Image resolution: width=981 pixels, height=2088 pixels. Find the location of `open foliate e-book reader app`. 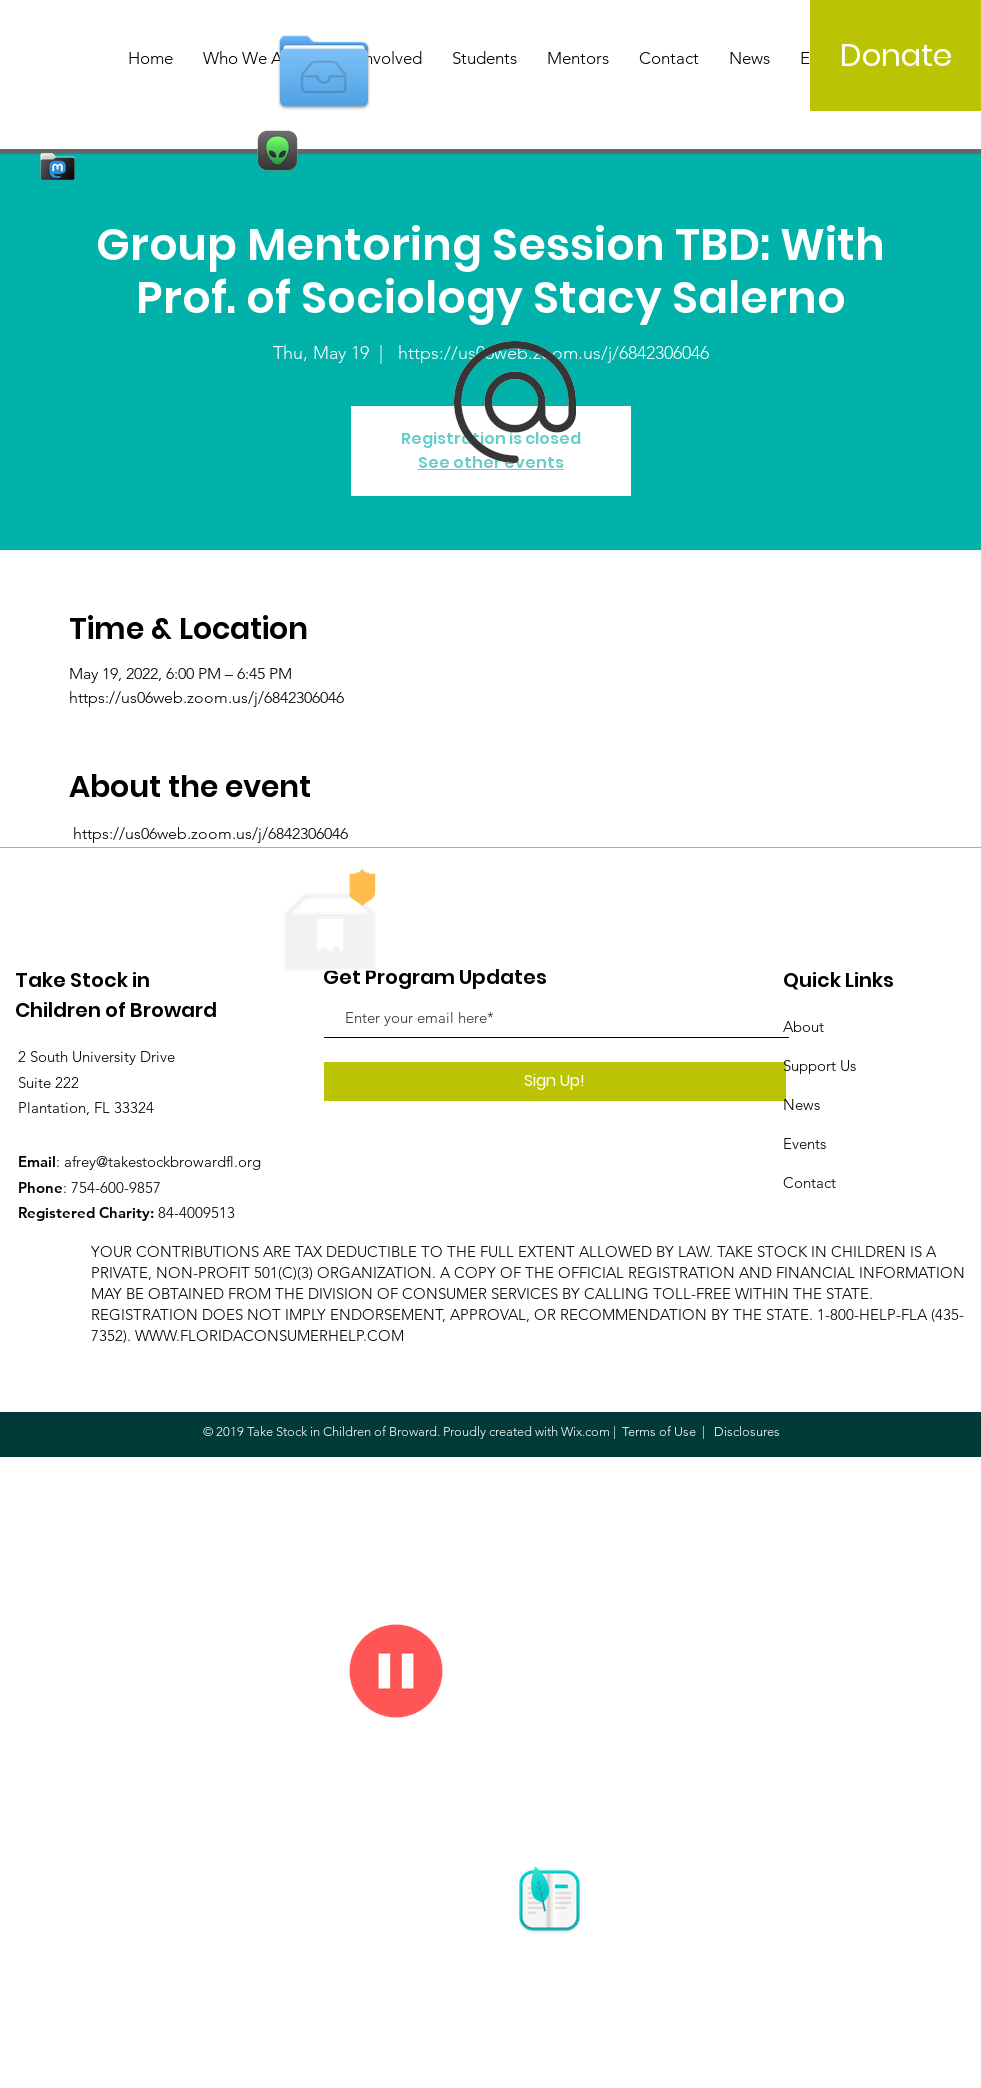

open foliate e-book reader app is located at coordinates (549, 1900).